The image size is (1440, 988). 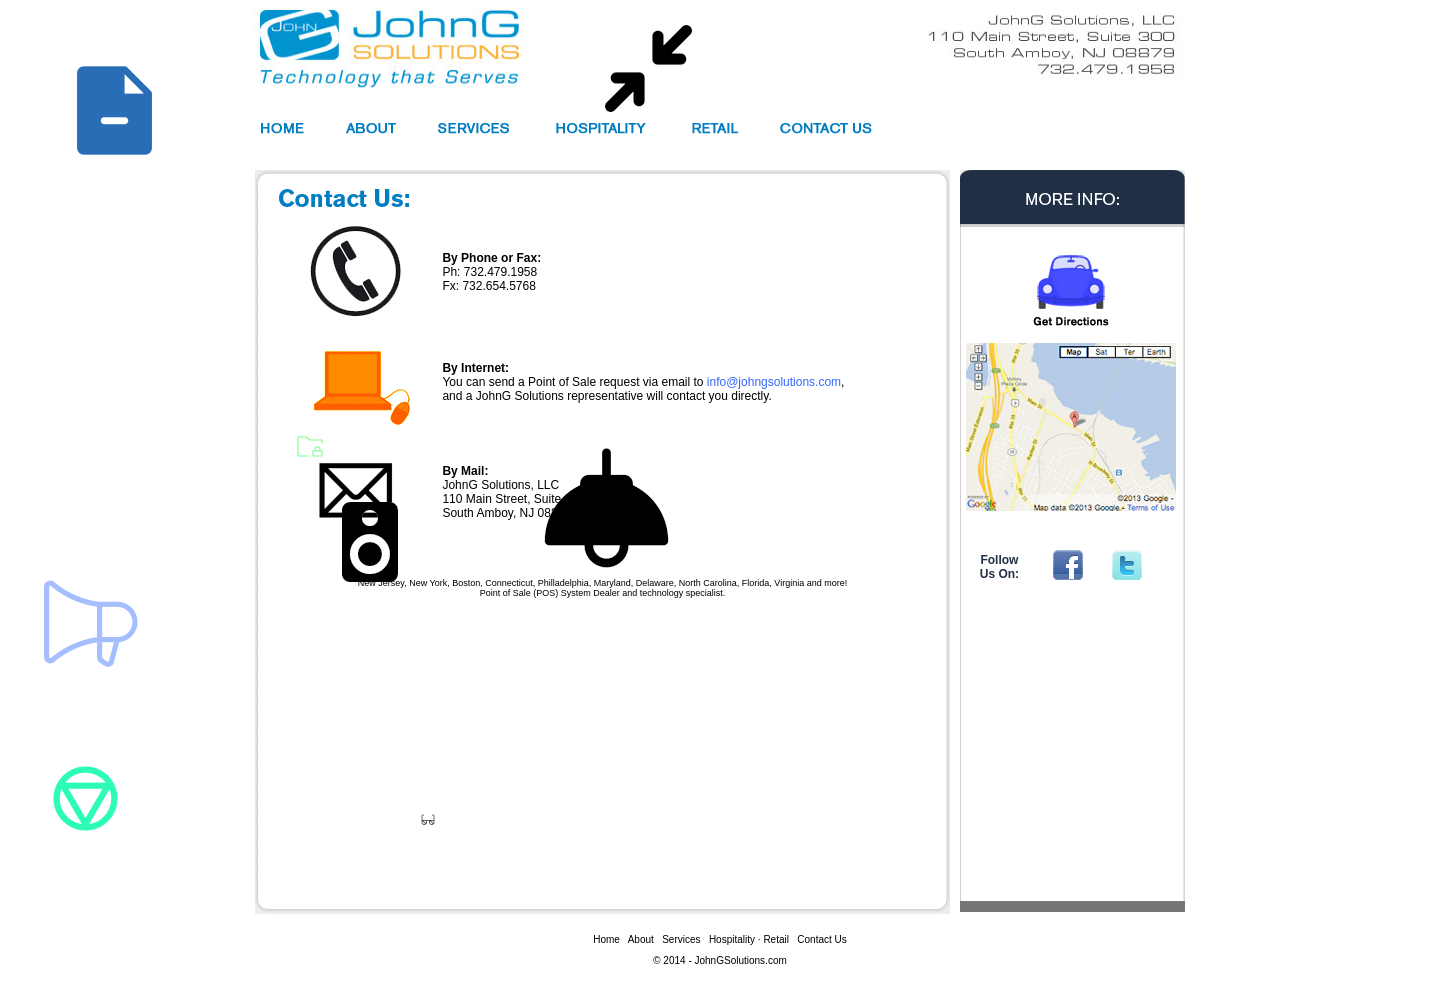 What do you see at coordinates (85, 625) in the screenshot?
I see `make an announcement or broadcast` at bounding box center [85, 625].